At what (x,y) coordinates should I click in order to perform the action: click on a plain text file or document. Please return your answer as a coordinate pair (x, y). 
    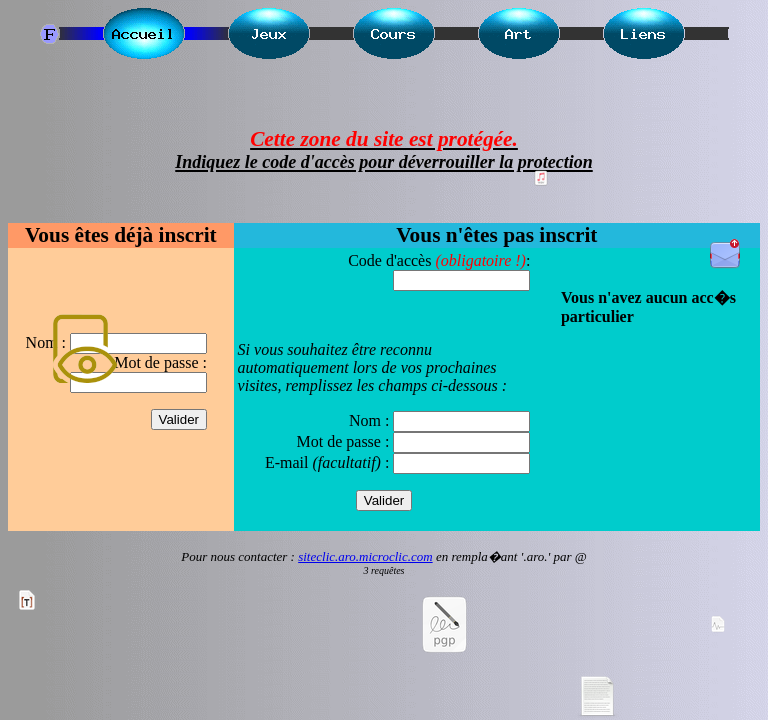
    Looking at the image, I should click on (598, 696).